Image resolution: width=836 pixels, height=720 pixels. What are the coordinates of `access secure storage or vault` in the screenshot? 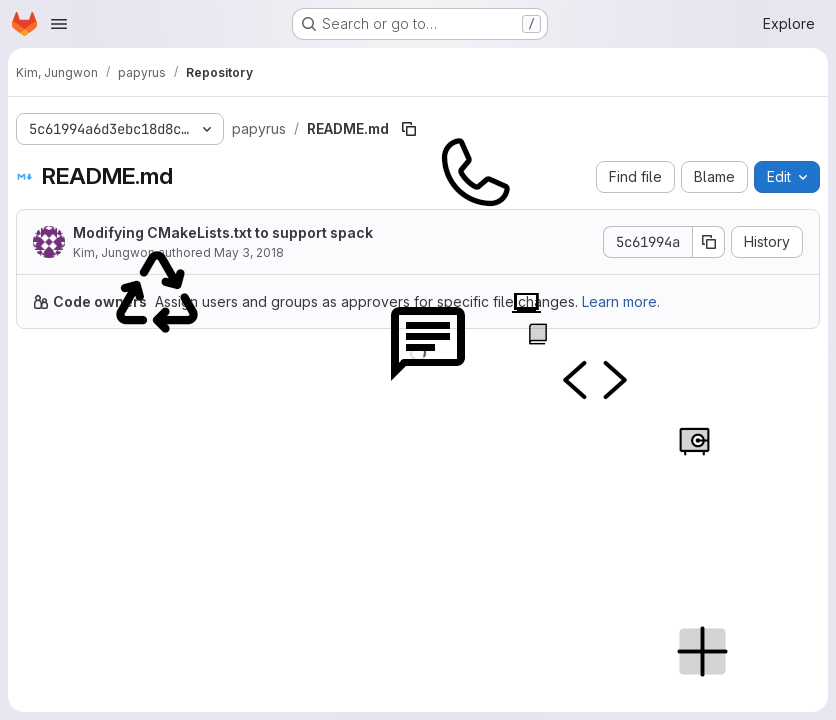 It's located at (694, 440).